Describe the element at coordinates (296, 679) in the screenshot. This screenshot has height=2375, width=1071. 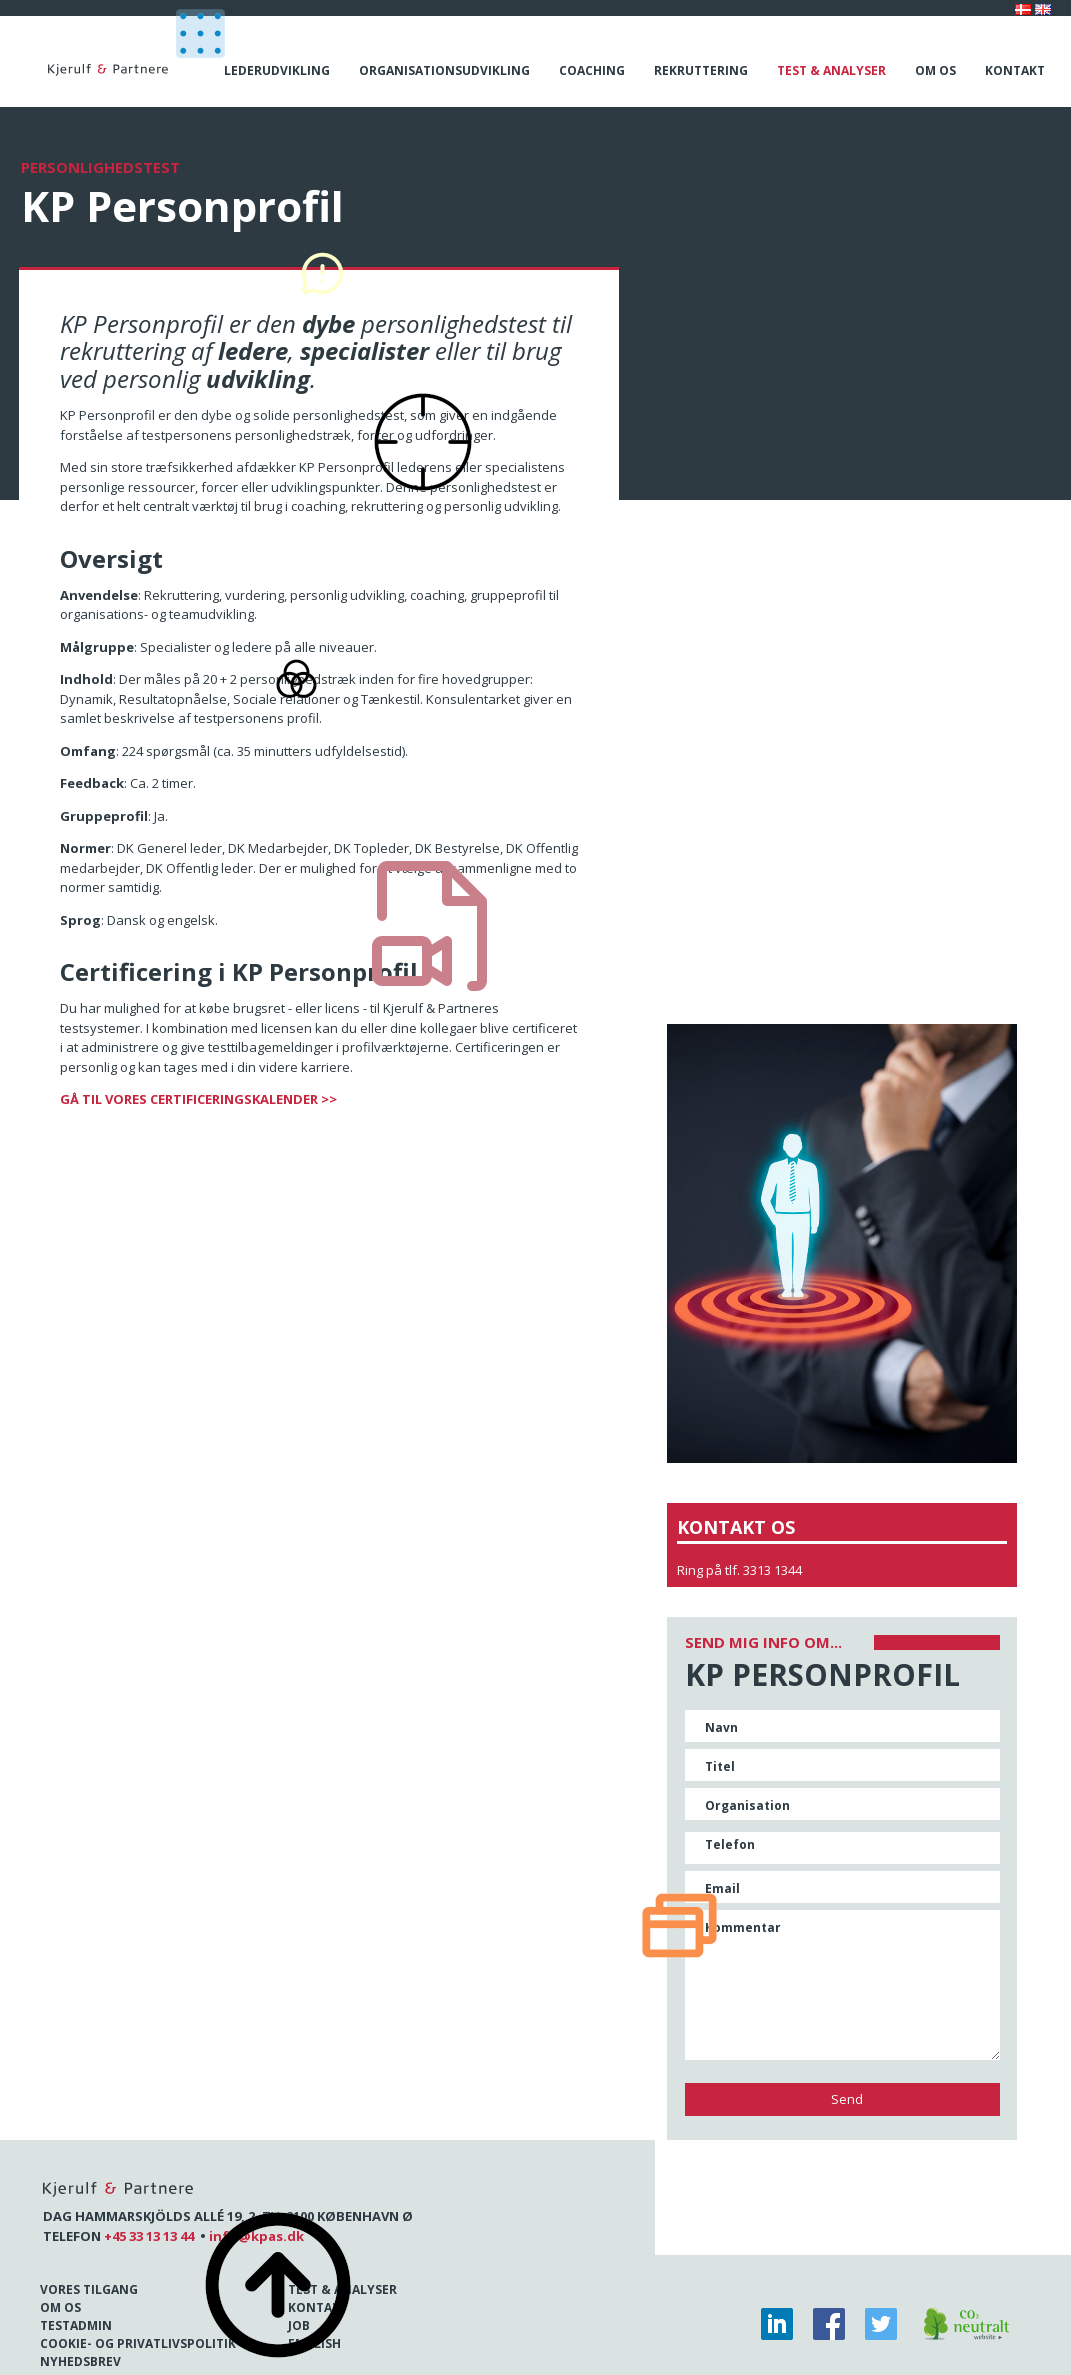
I see `indicates overlapping or shared data between three sets` at that location.